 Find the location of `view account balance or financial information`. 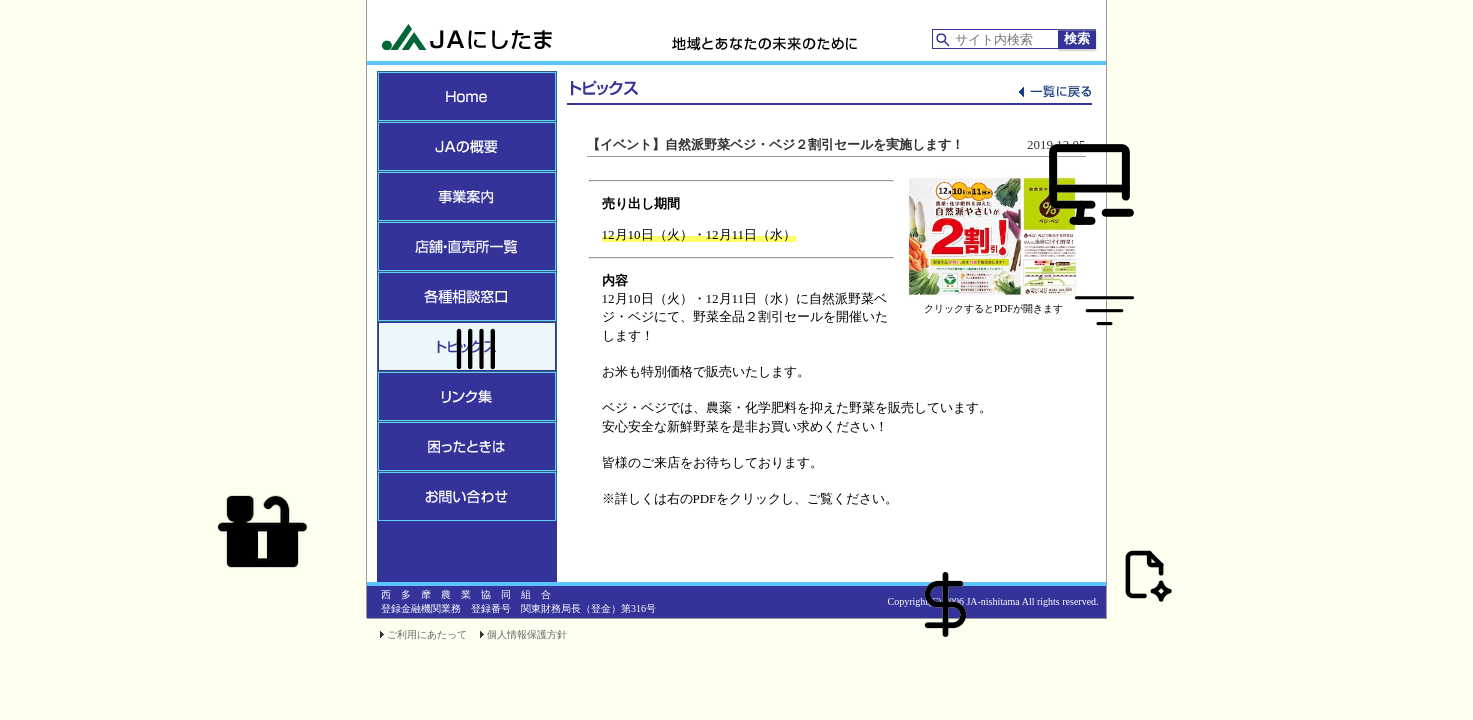

view account balance or financial information is located at coordinates (945, 604).